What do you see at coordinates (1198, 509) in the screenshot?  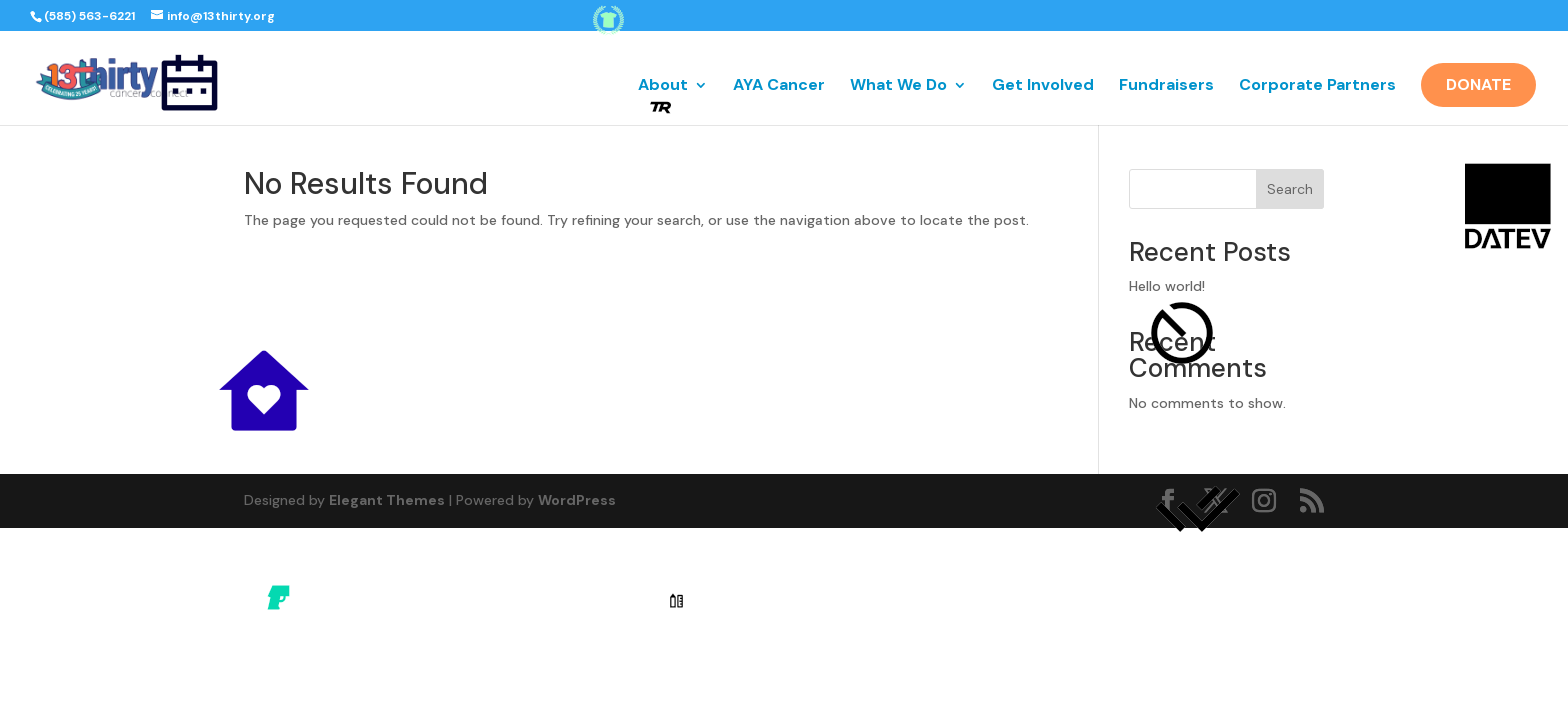 I see `message sent and read confirmation` at bounding box center [1198, 509].